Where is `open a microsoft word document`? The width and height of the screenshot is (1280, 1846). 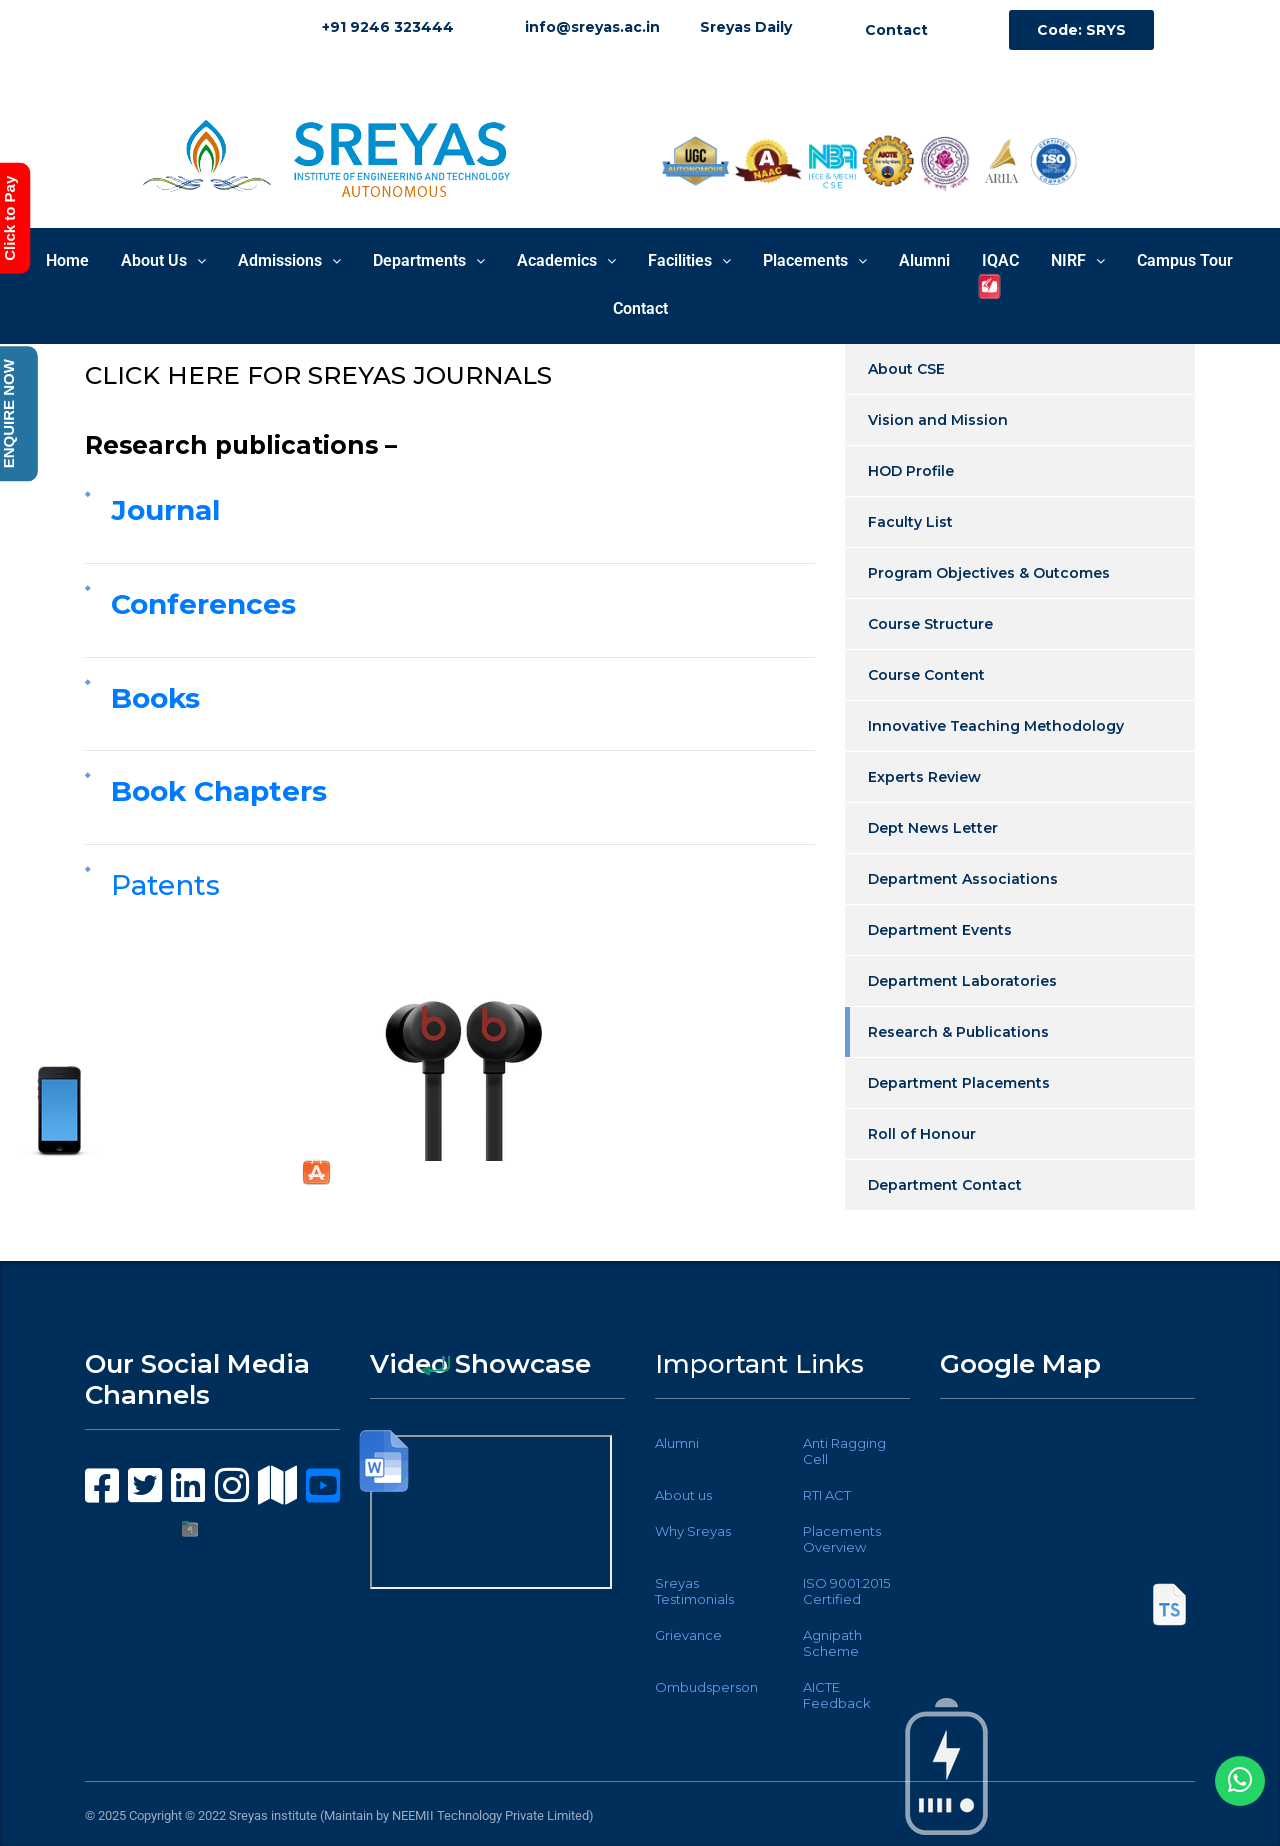
open a microsoft word document is located at coordinates (384, 1461).